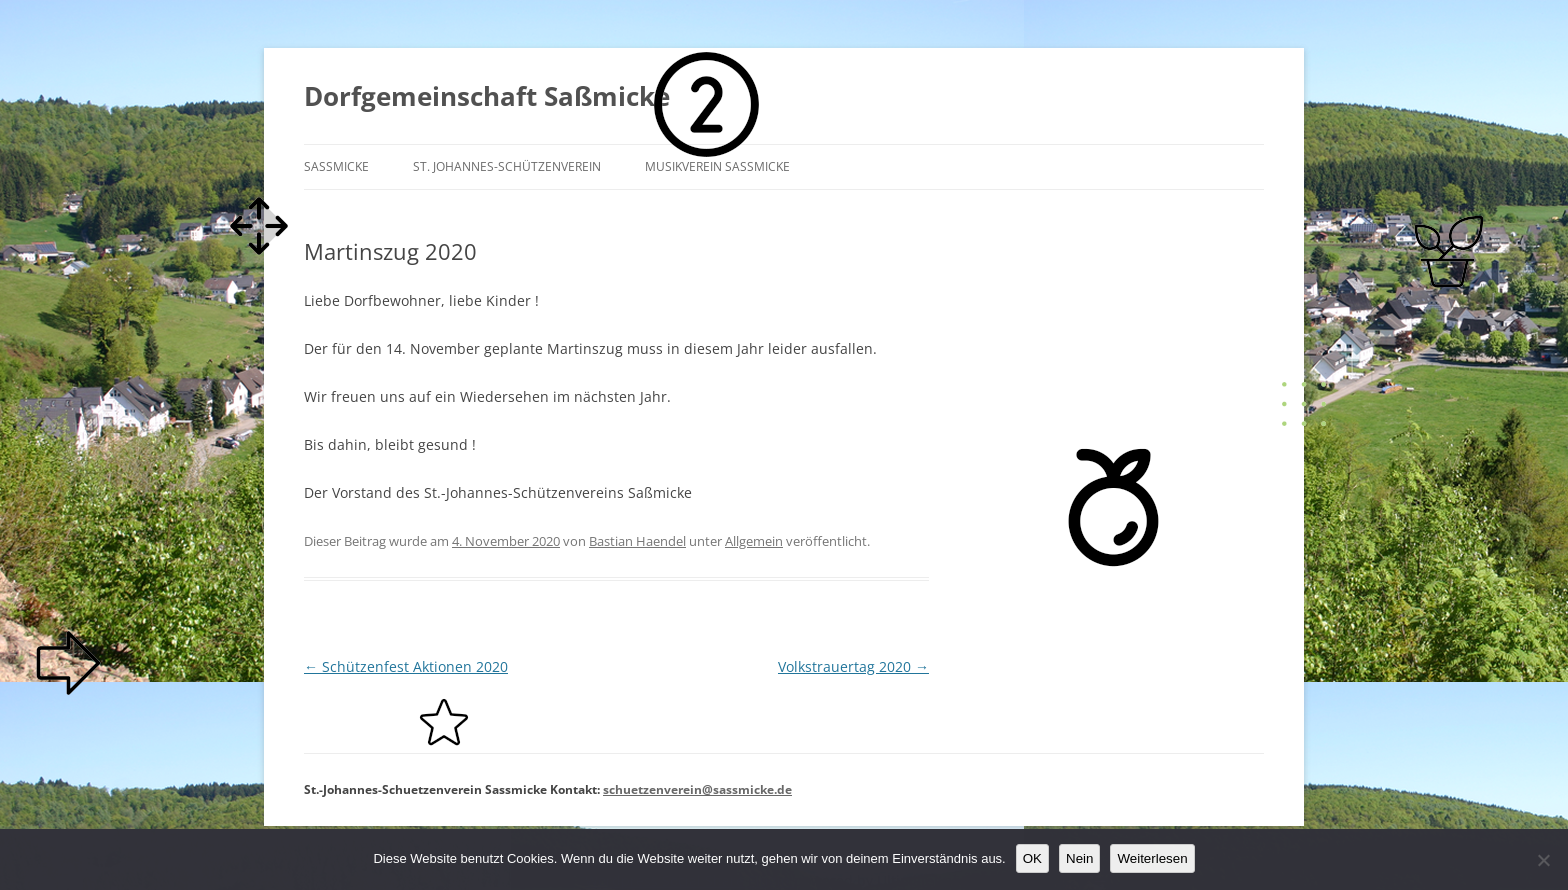 The height and width of the screenshot is (890, 1568). What do you see at coordinates (1304, 404) in the screenshot?
I see `open app drawer or launcher menu` at bounding box center [1304, 404].